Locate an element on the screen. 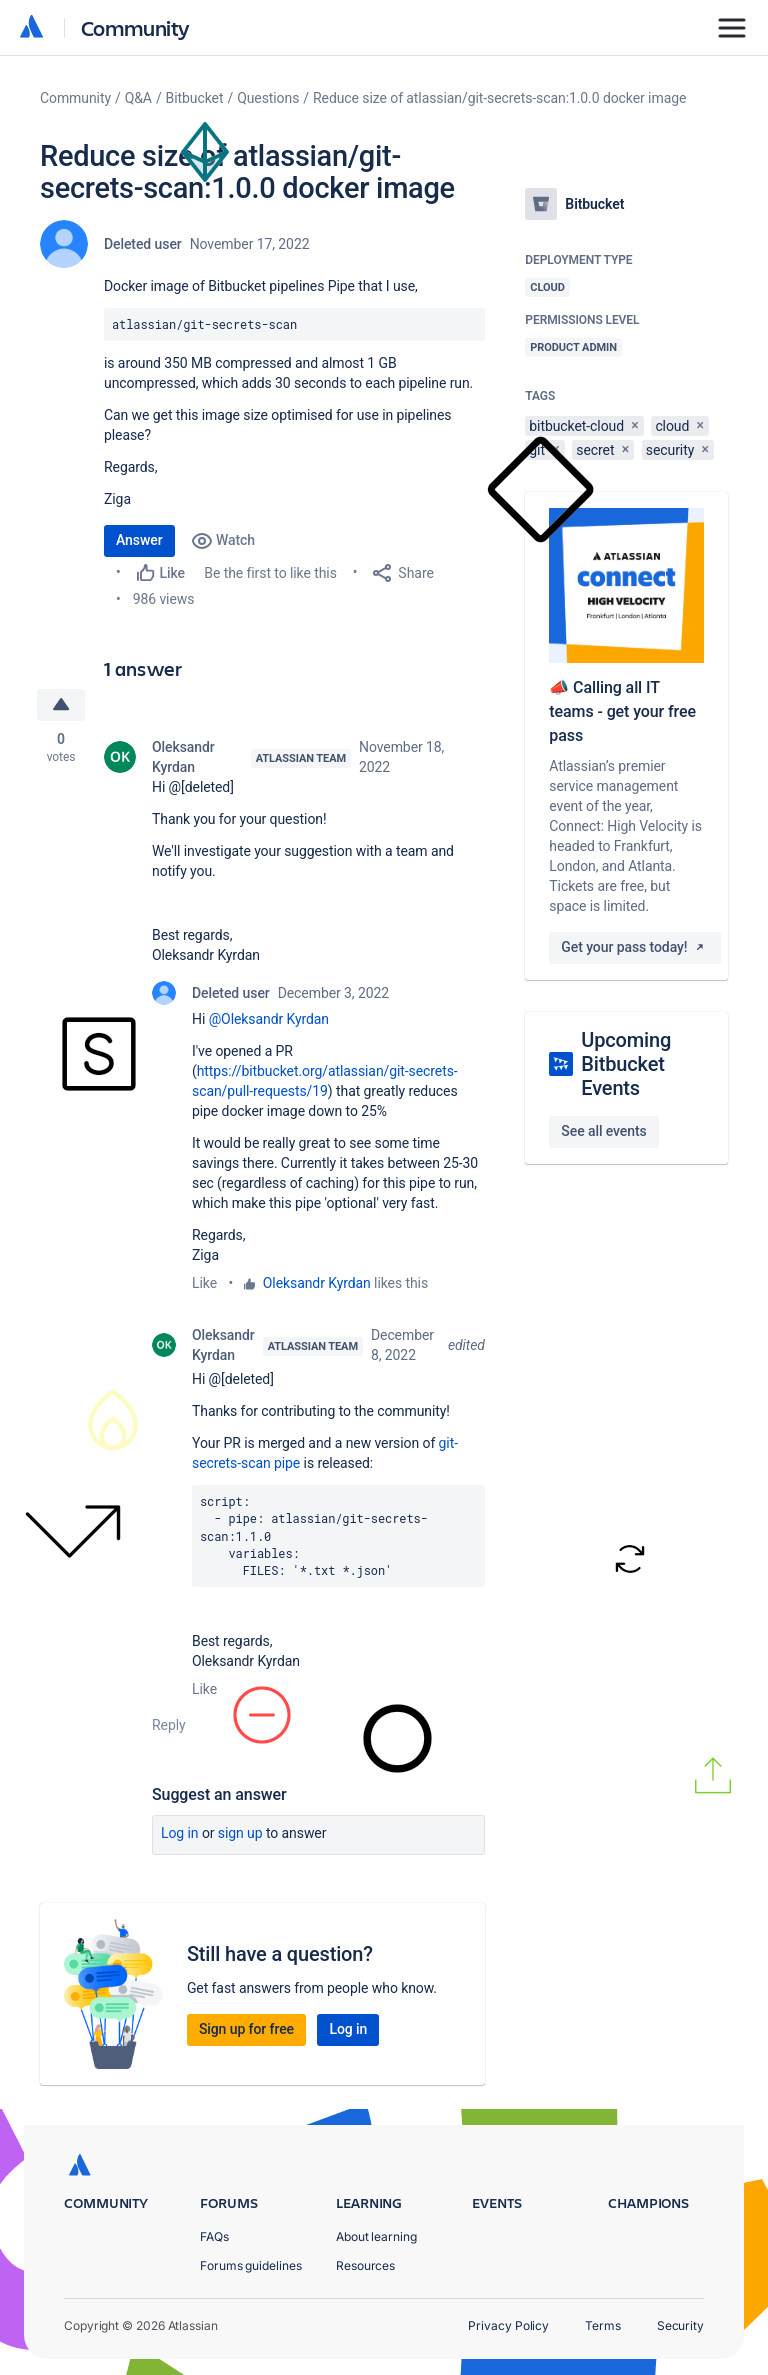 The height and width of the screenshot is (2375, 768). unselected radio button or checkbox option is located at coordinates (397, 1738).